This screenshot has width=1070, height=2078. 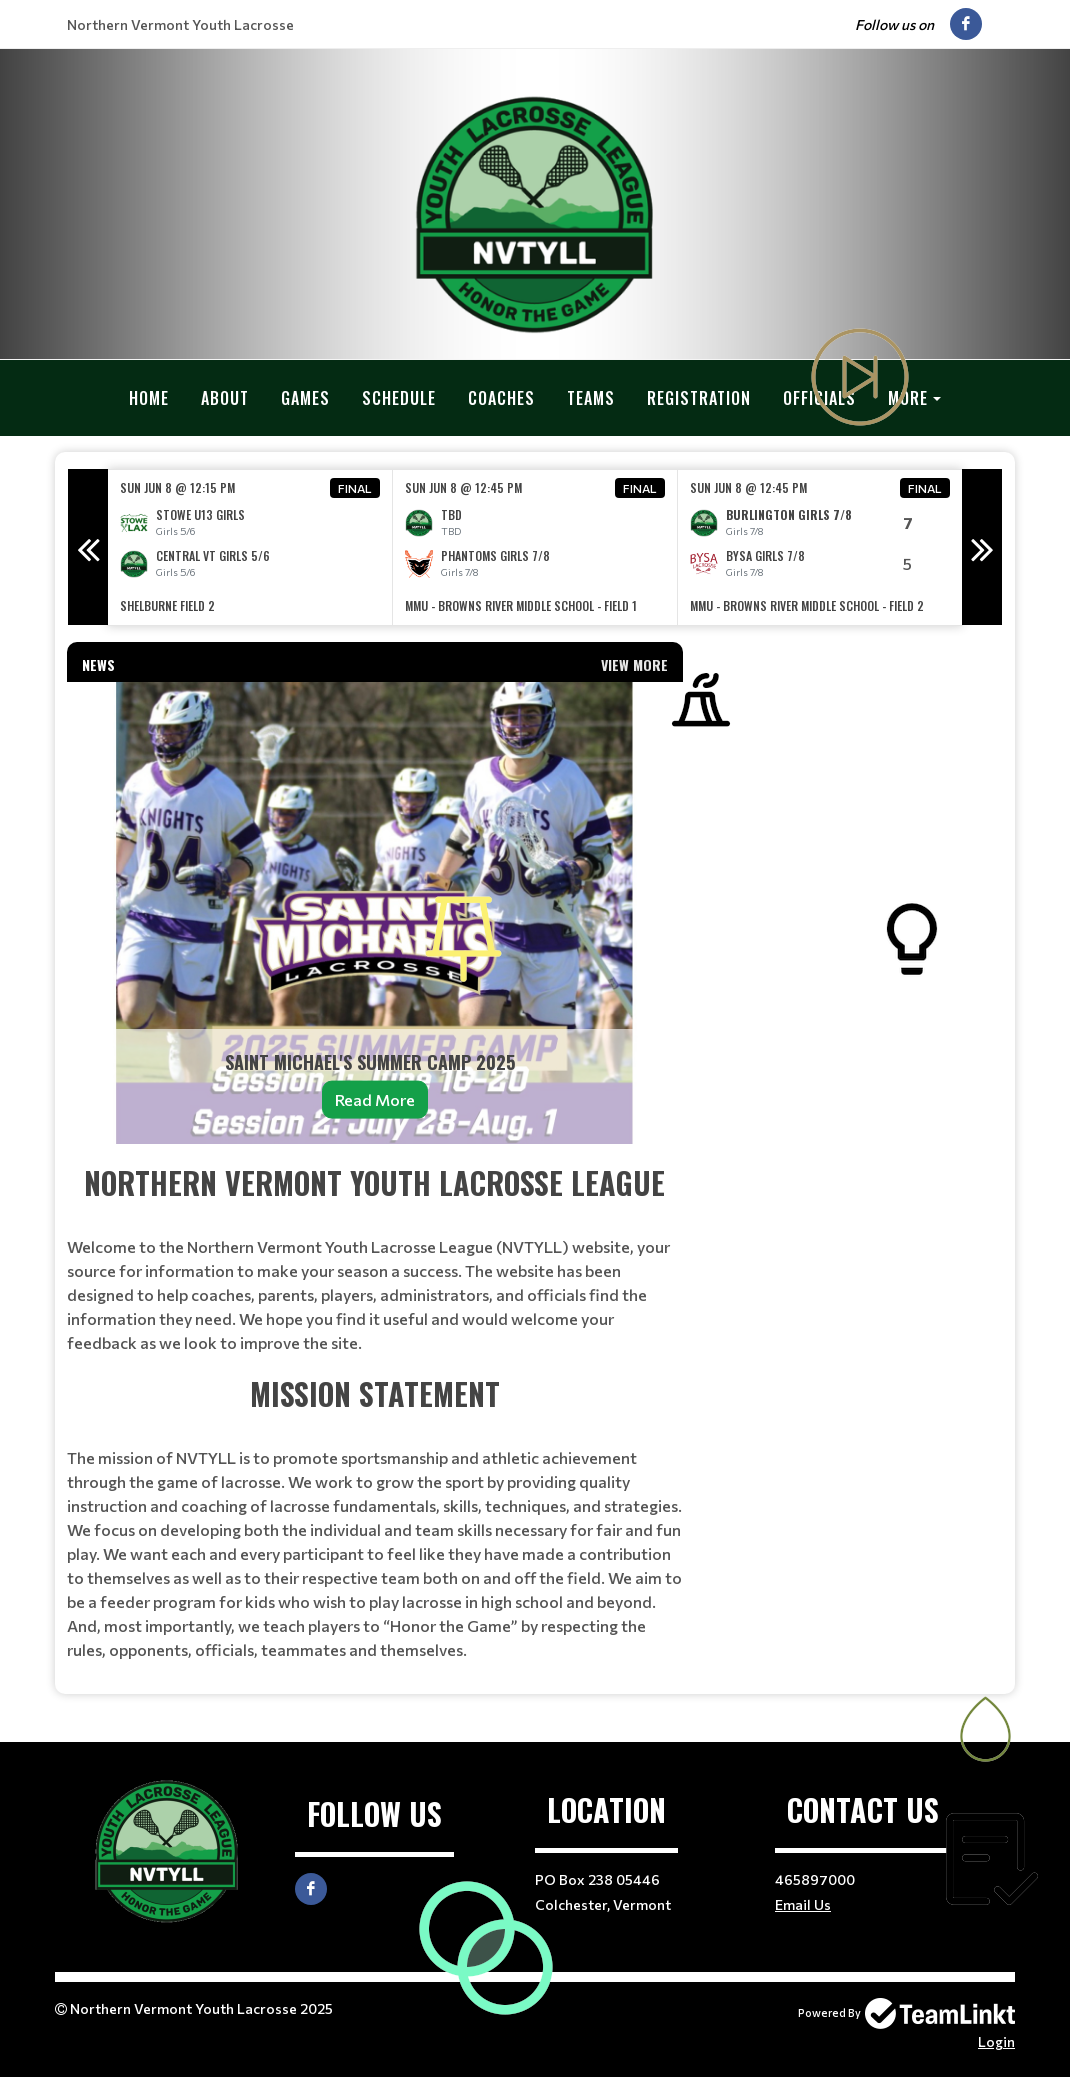 I want to click on pin an item to keep it visible, so click(x=463, y=934).